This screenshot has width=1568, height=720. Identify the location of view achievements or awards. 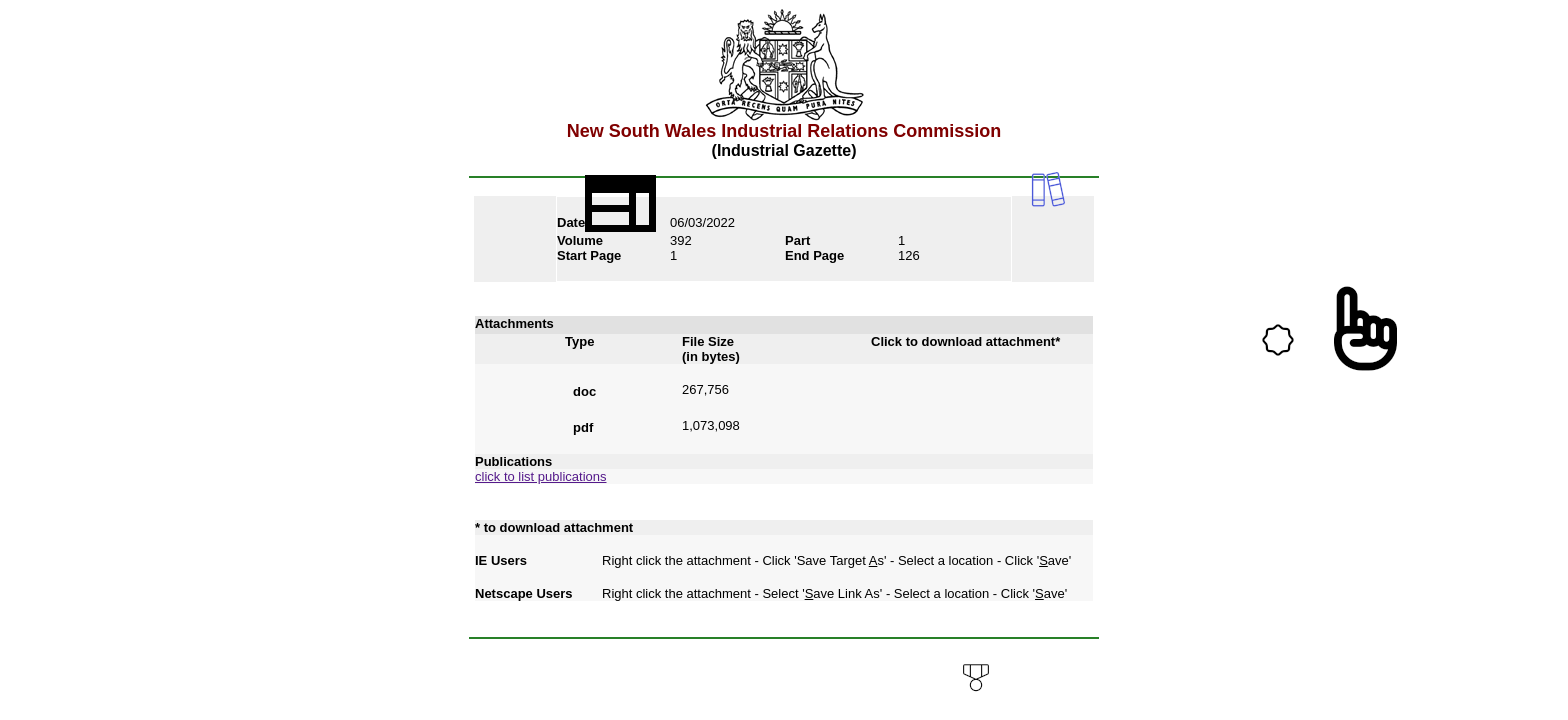
(976, 676).